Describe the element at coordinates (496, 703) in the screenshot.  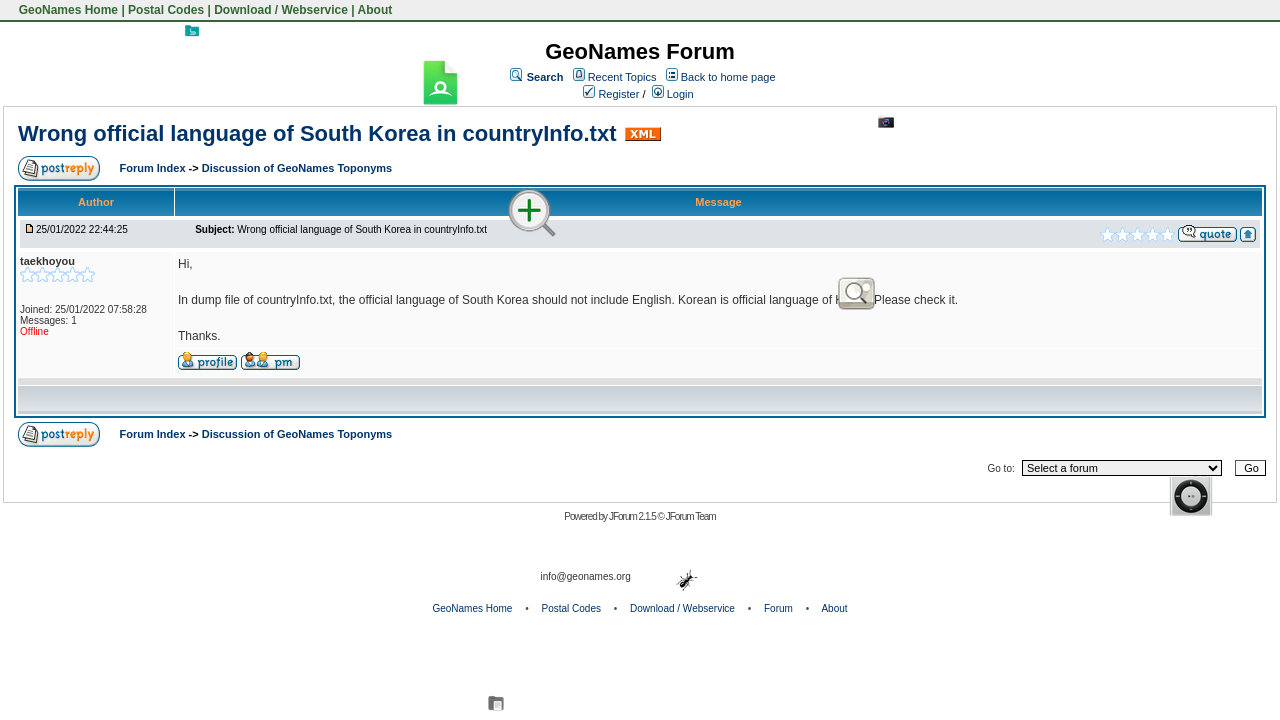
I see `open a file or document` at that location.